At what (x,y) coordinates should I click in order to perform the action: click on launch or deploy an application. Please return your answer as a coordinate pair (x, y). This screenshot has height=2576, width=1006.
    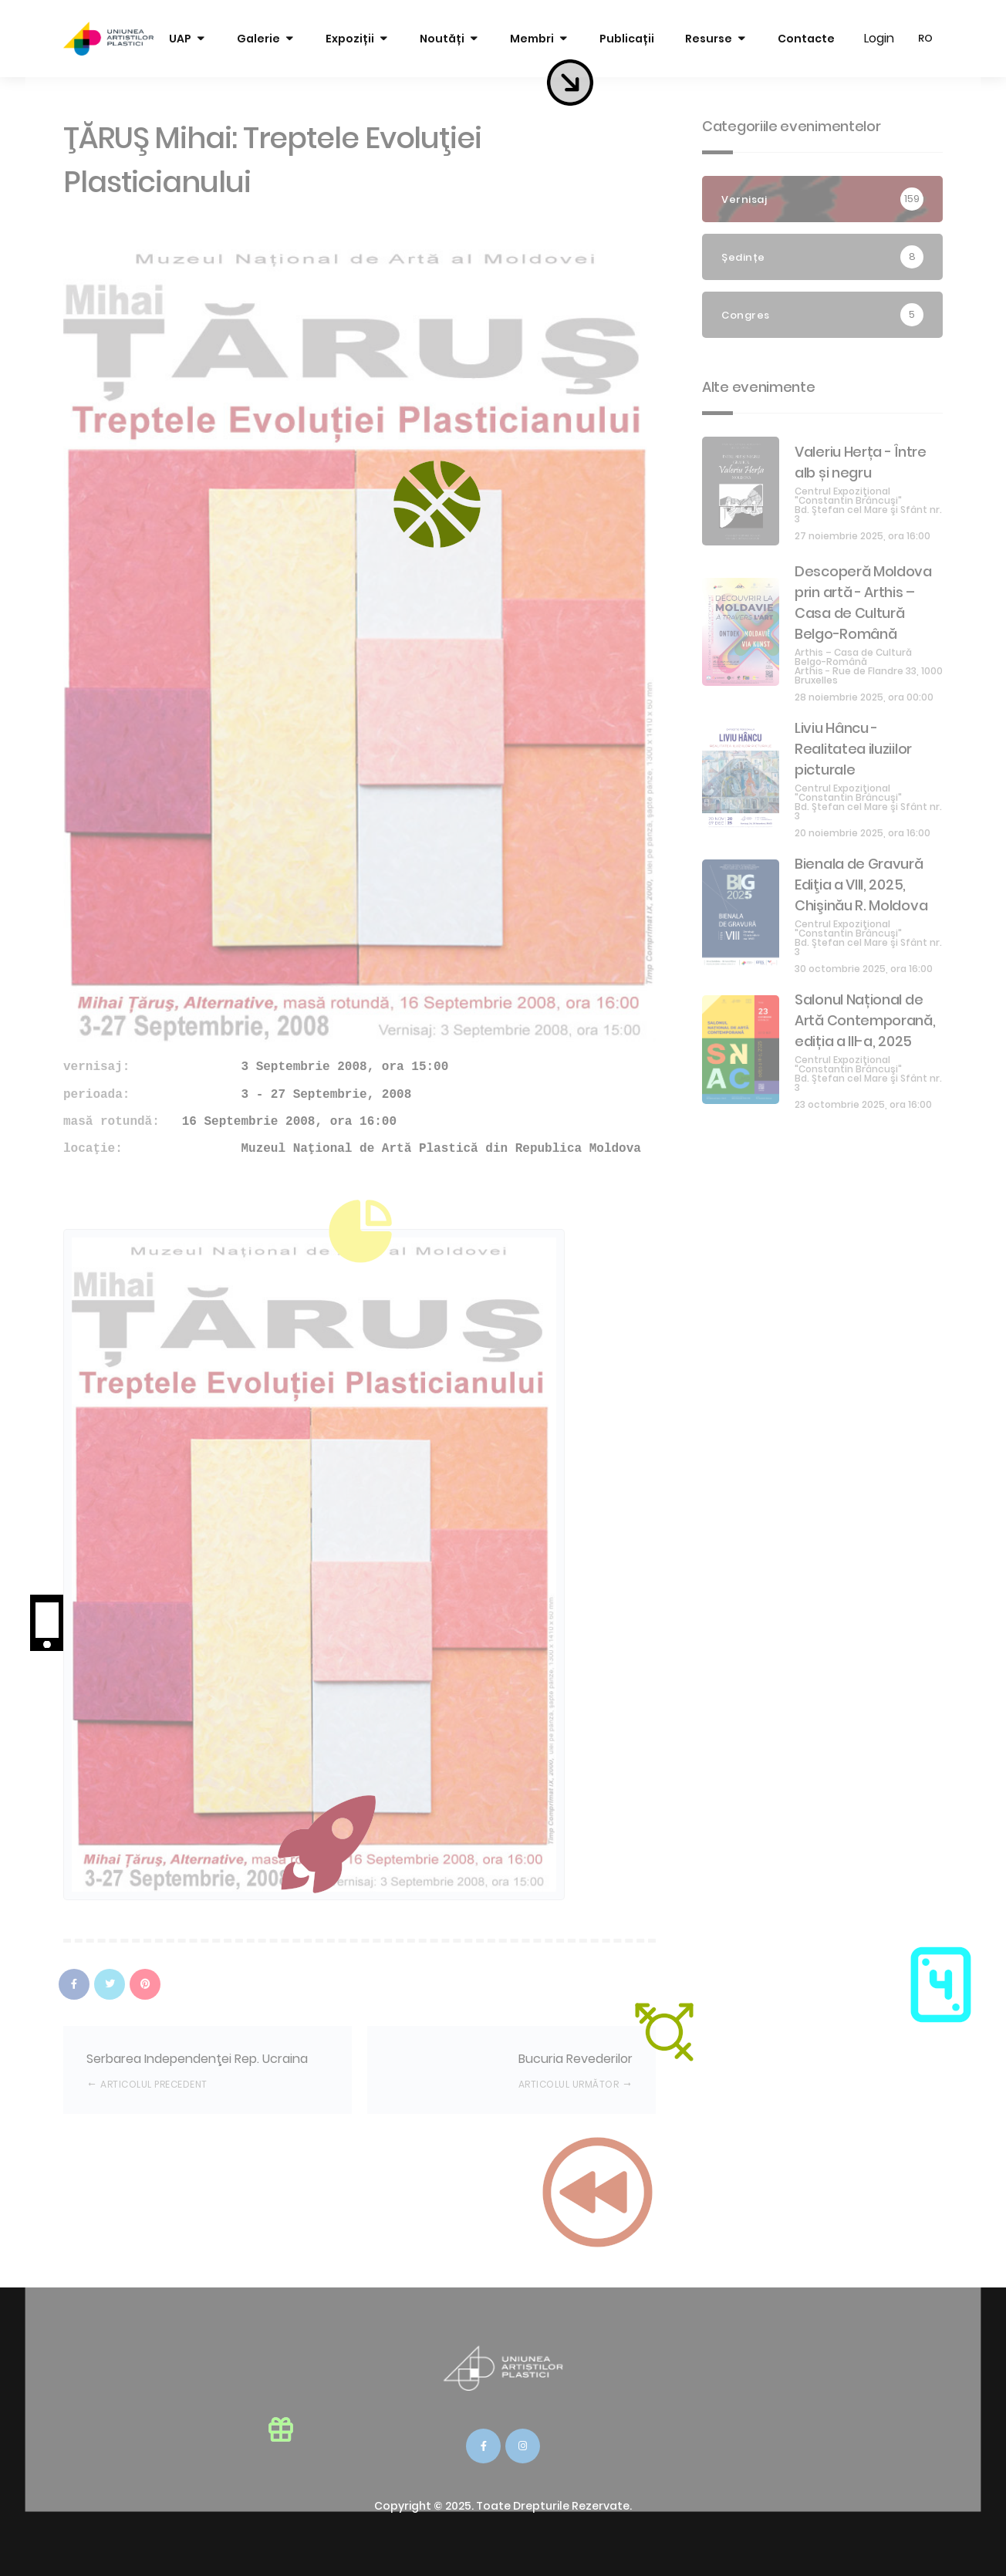
    Looking at the image, I should click on (326, 1844).